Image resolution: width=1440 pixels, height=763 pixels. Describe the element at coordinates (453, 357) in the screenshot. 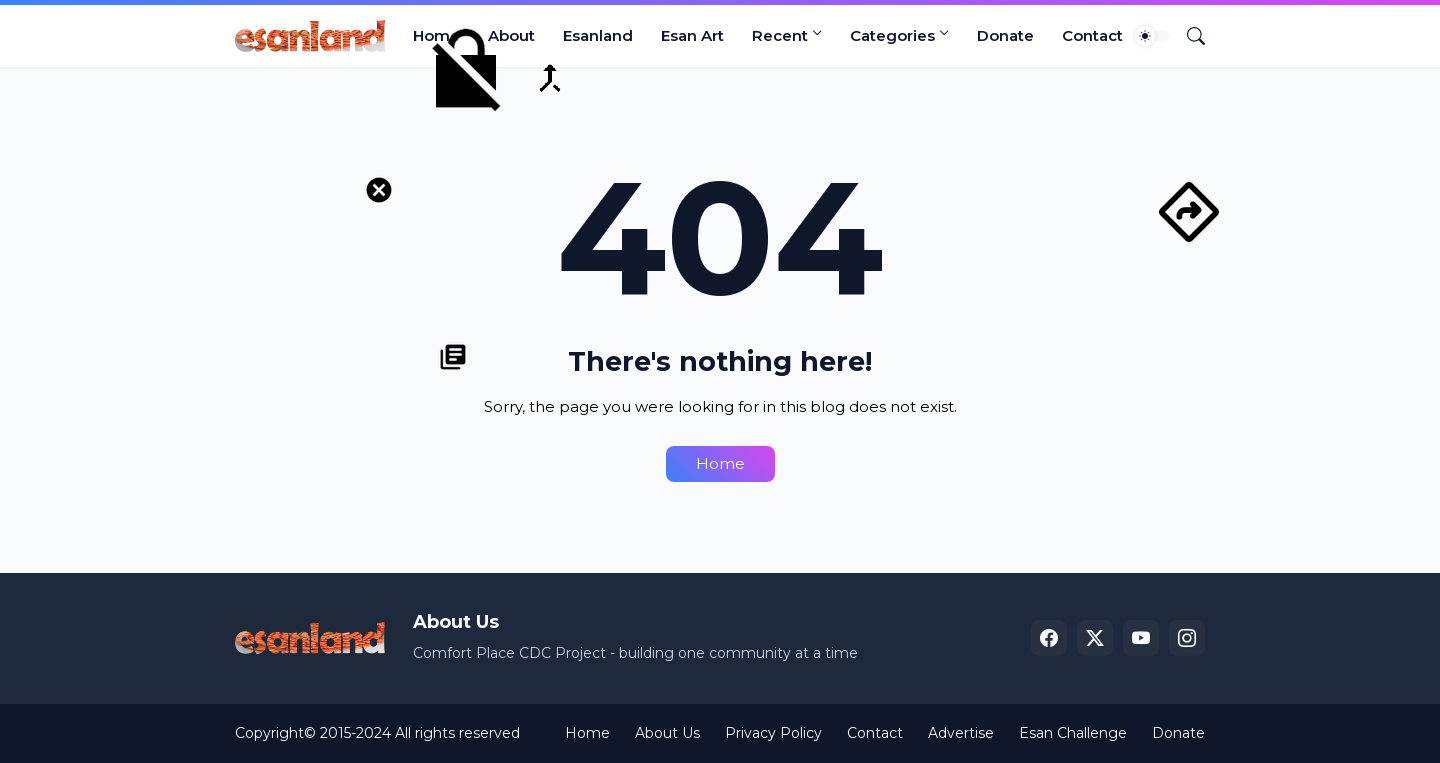

I see `access your document library` at that location.